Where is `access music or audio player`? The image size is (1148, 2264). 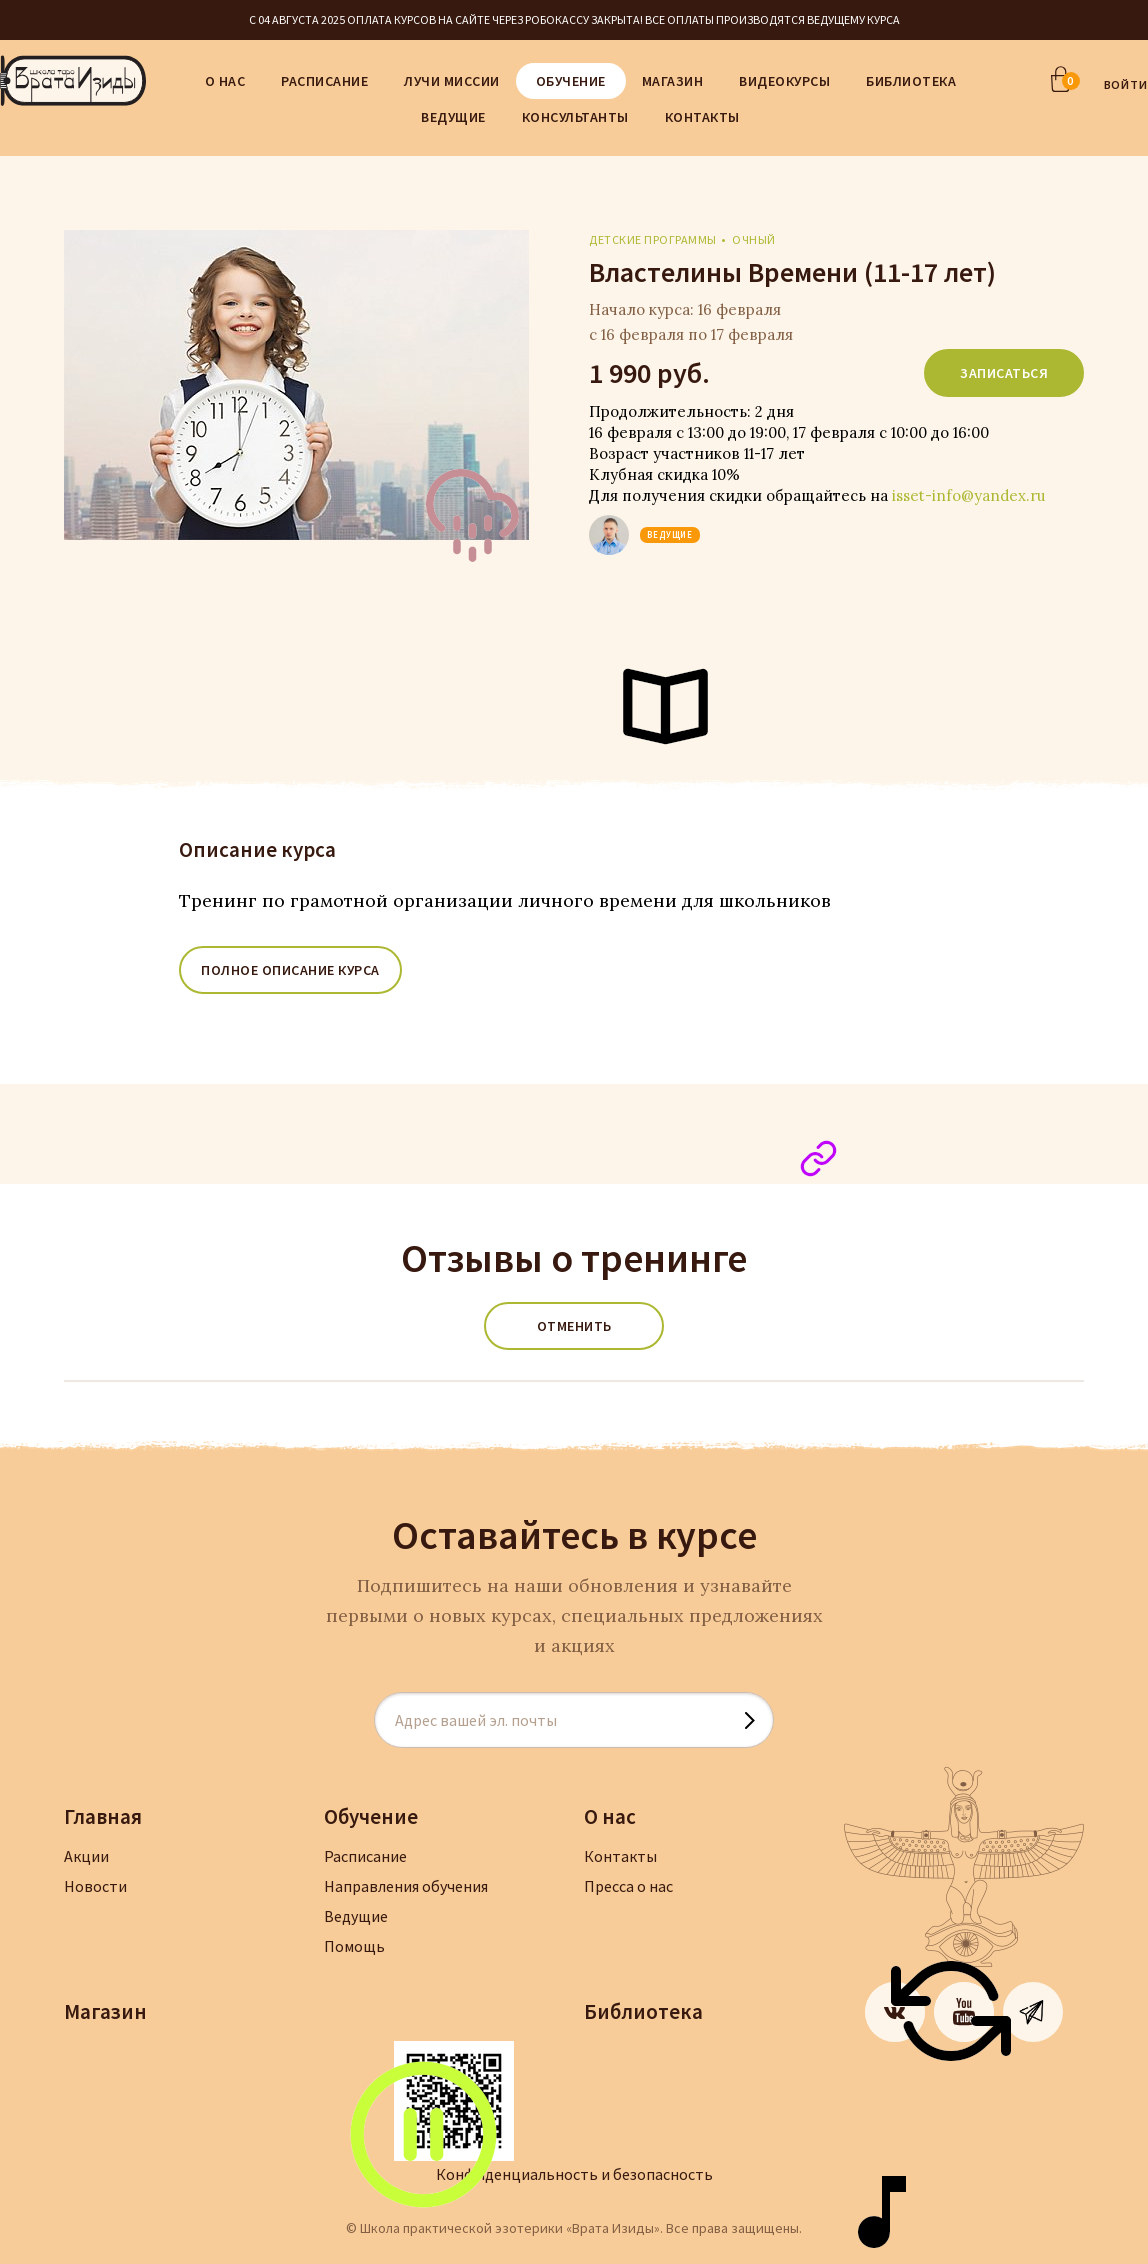 access music or audio player is located at coordinates (882, 2212).